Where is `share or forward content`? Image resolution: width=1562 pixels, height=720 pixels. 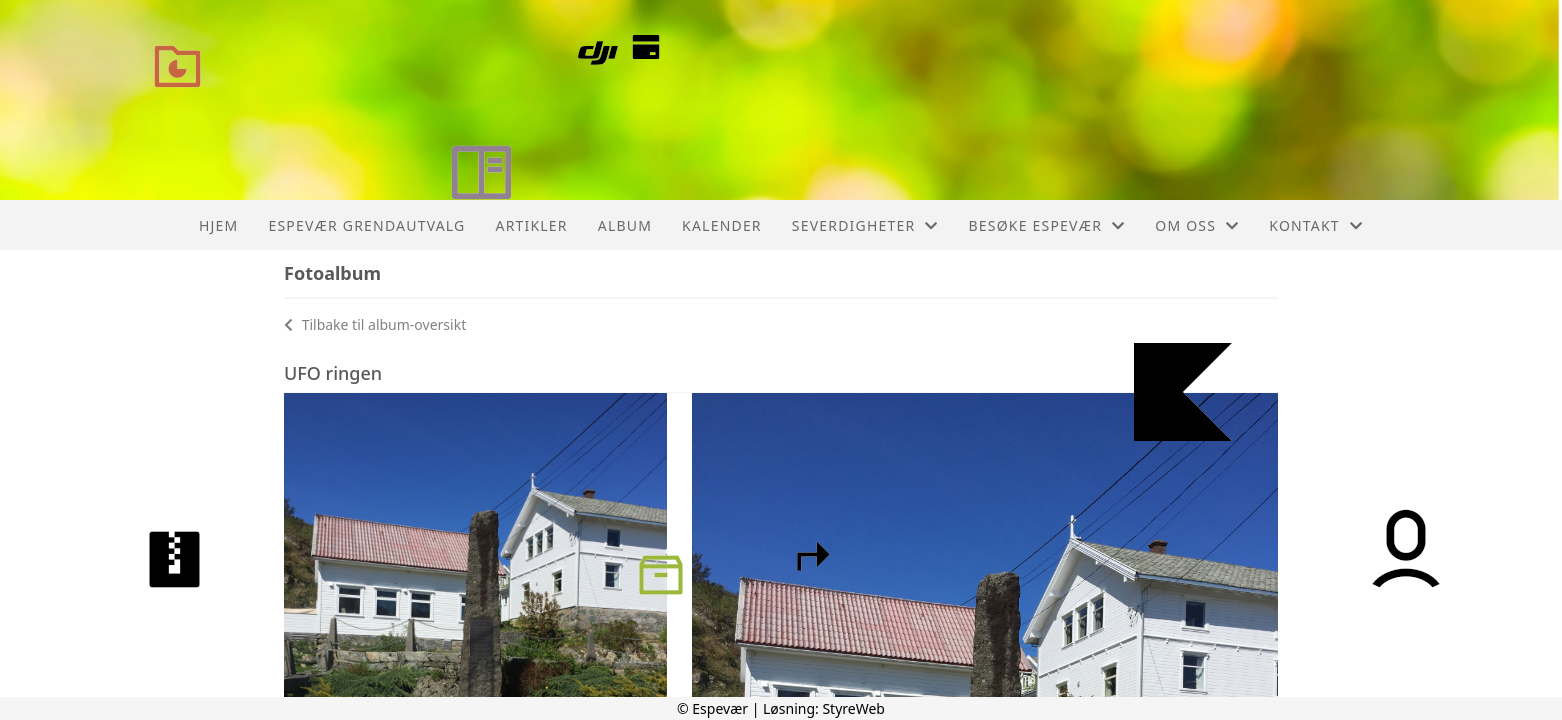 share or forward content is located at coordinates (811, 556).